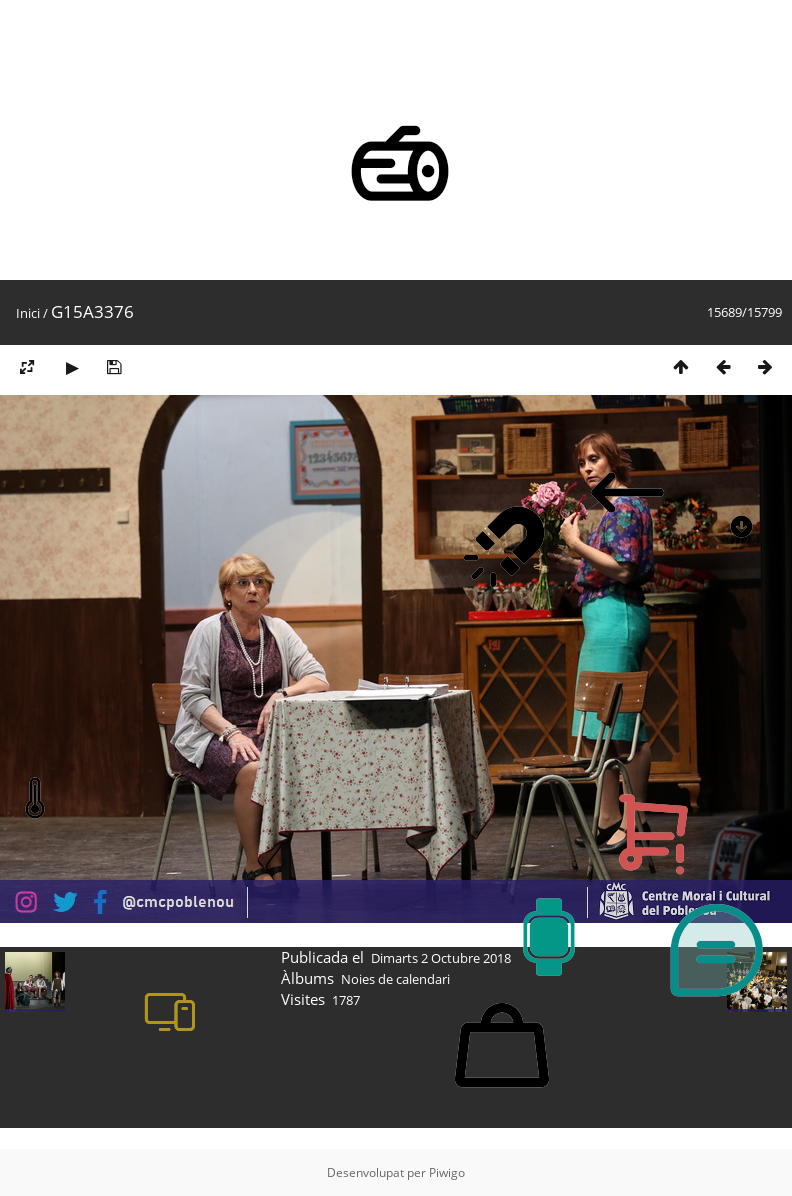 This screenshot has width=792, height=1196. Describe the element at coordinates (549, 937) in the screenshot. I see `access smartwatch settings or companion app` at that location.